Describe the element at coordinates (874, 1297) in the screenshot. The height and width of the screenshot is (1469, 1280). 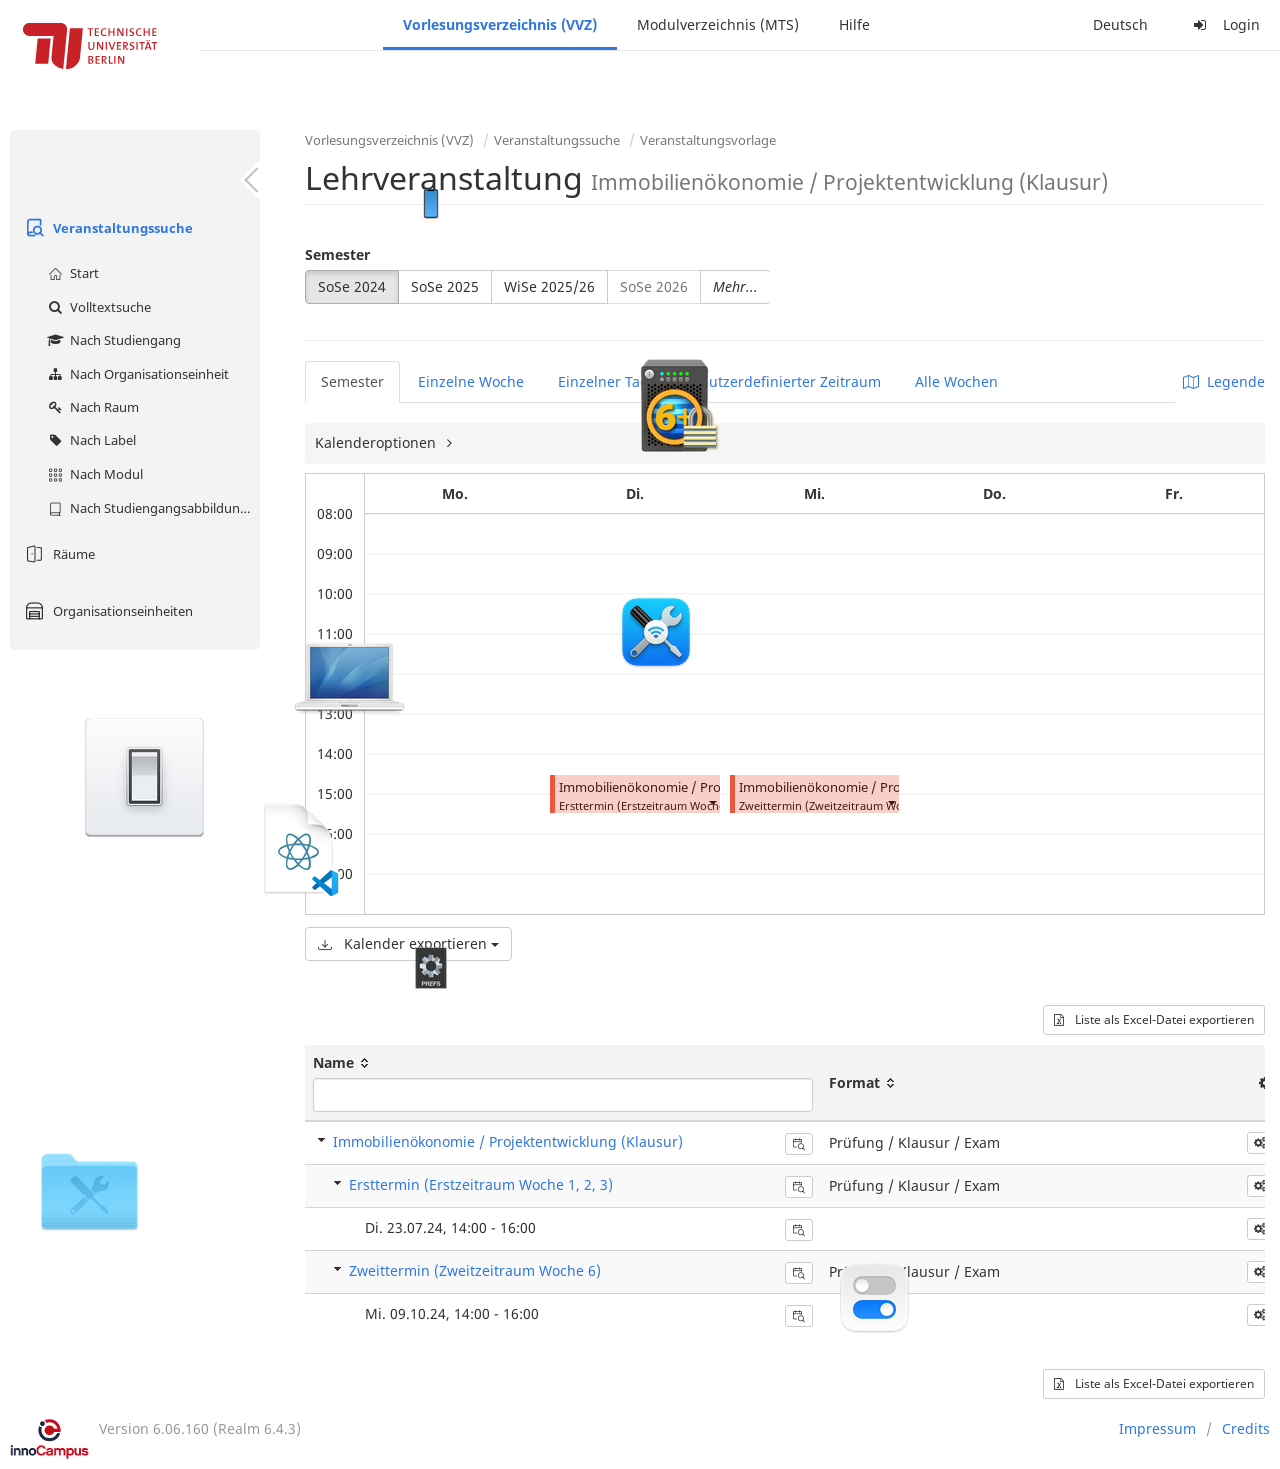
I see `open control center to adjust system settings` at that location.